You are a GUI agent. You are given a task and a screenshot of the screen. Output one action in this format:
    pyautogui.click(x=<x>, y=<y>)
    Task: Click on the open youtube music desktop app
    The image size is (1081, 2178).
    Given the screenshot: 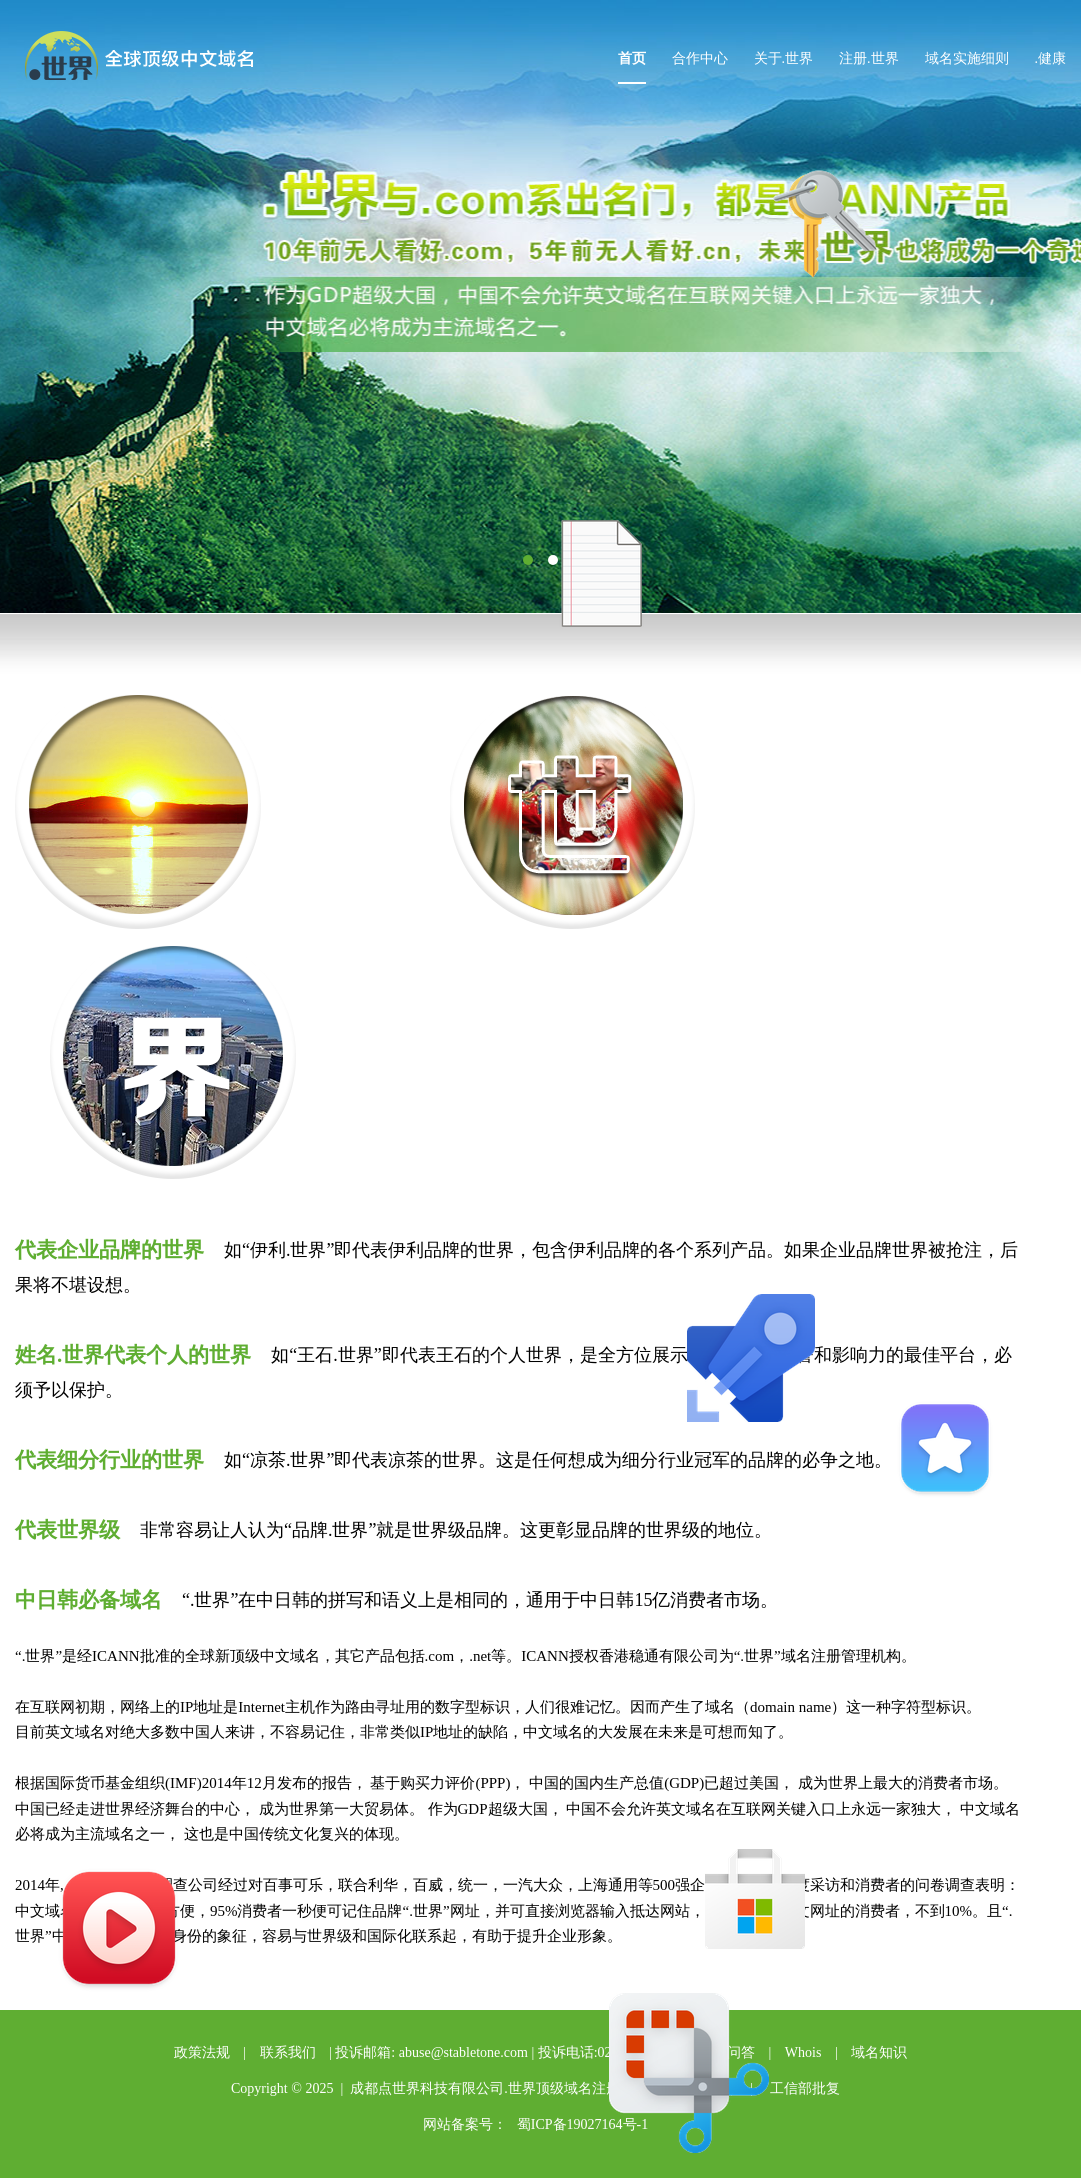 What is the action you would take?
    pyautogui.click(x=119, y=1928)
    